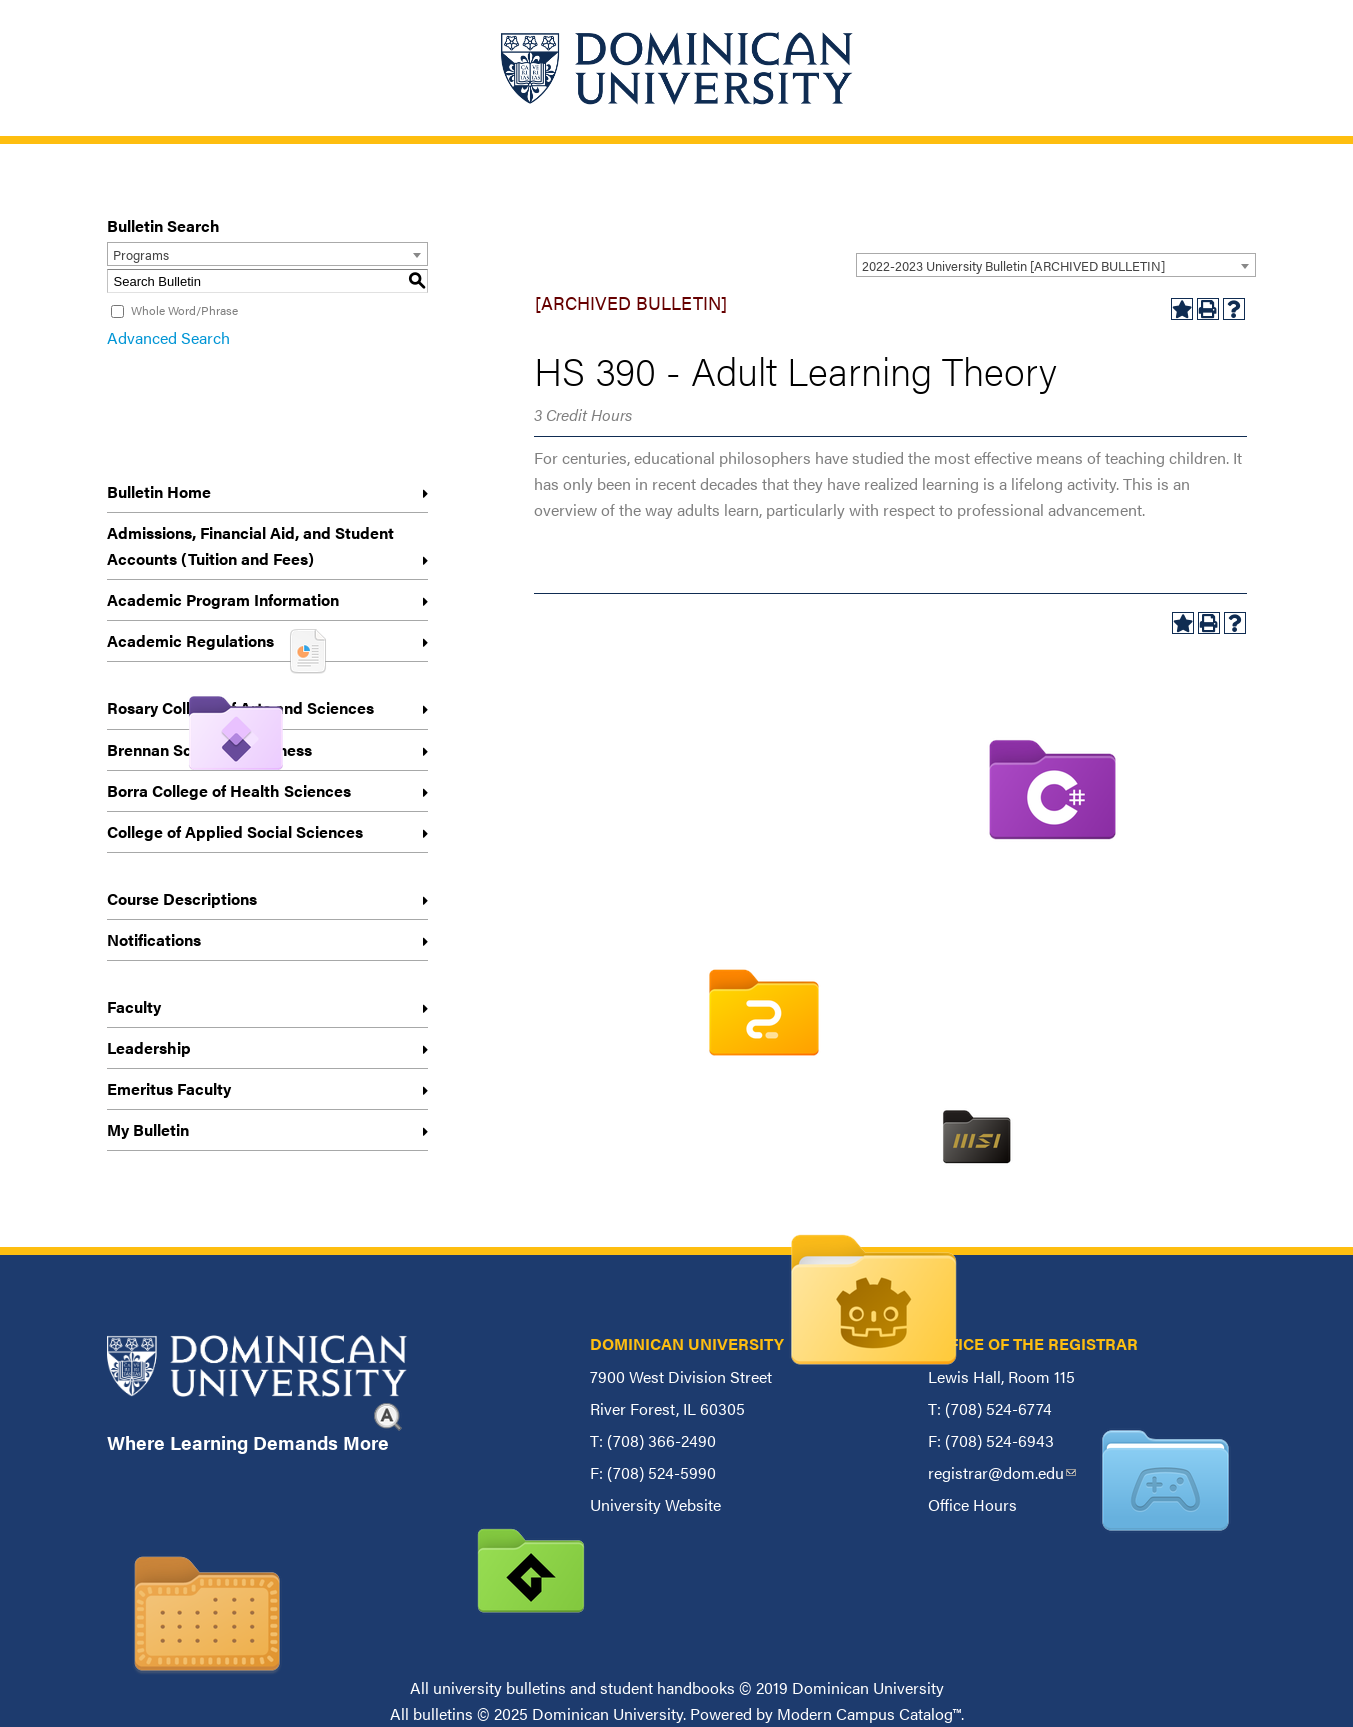  I want to click on open game maker studio project folder, so click(530, 1573).